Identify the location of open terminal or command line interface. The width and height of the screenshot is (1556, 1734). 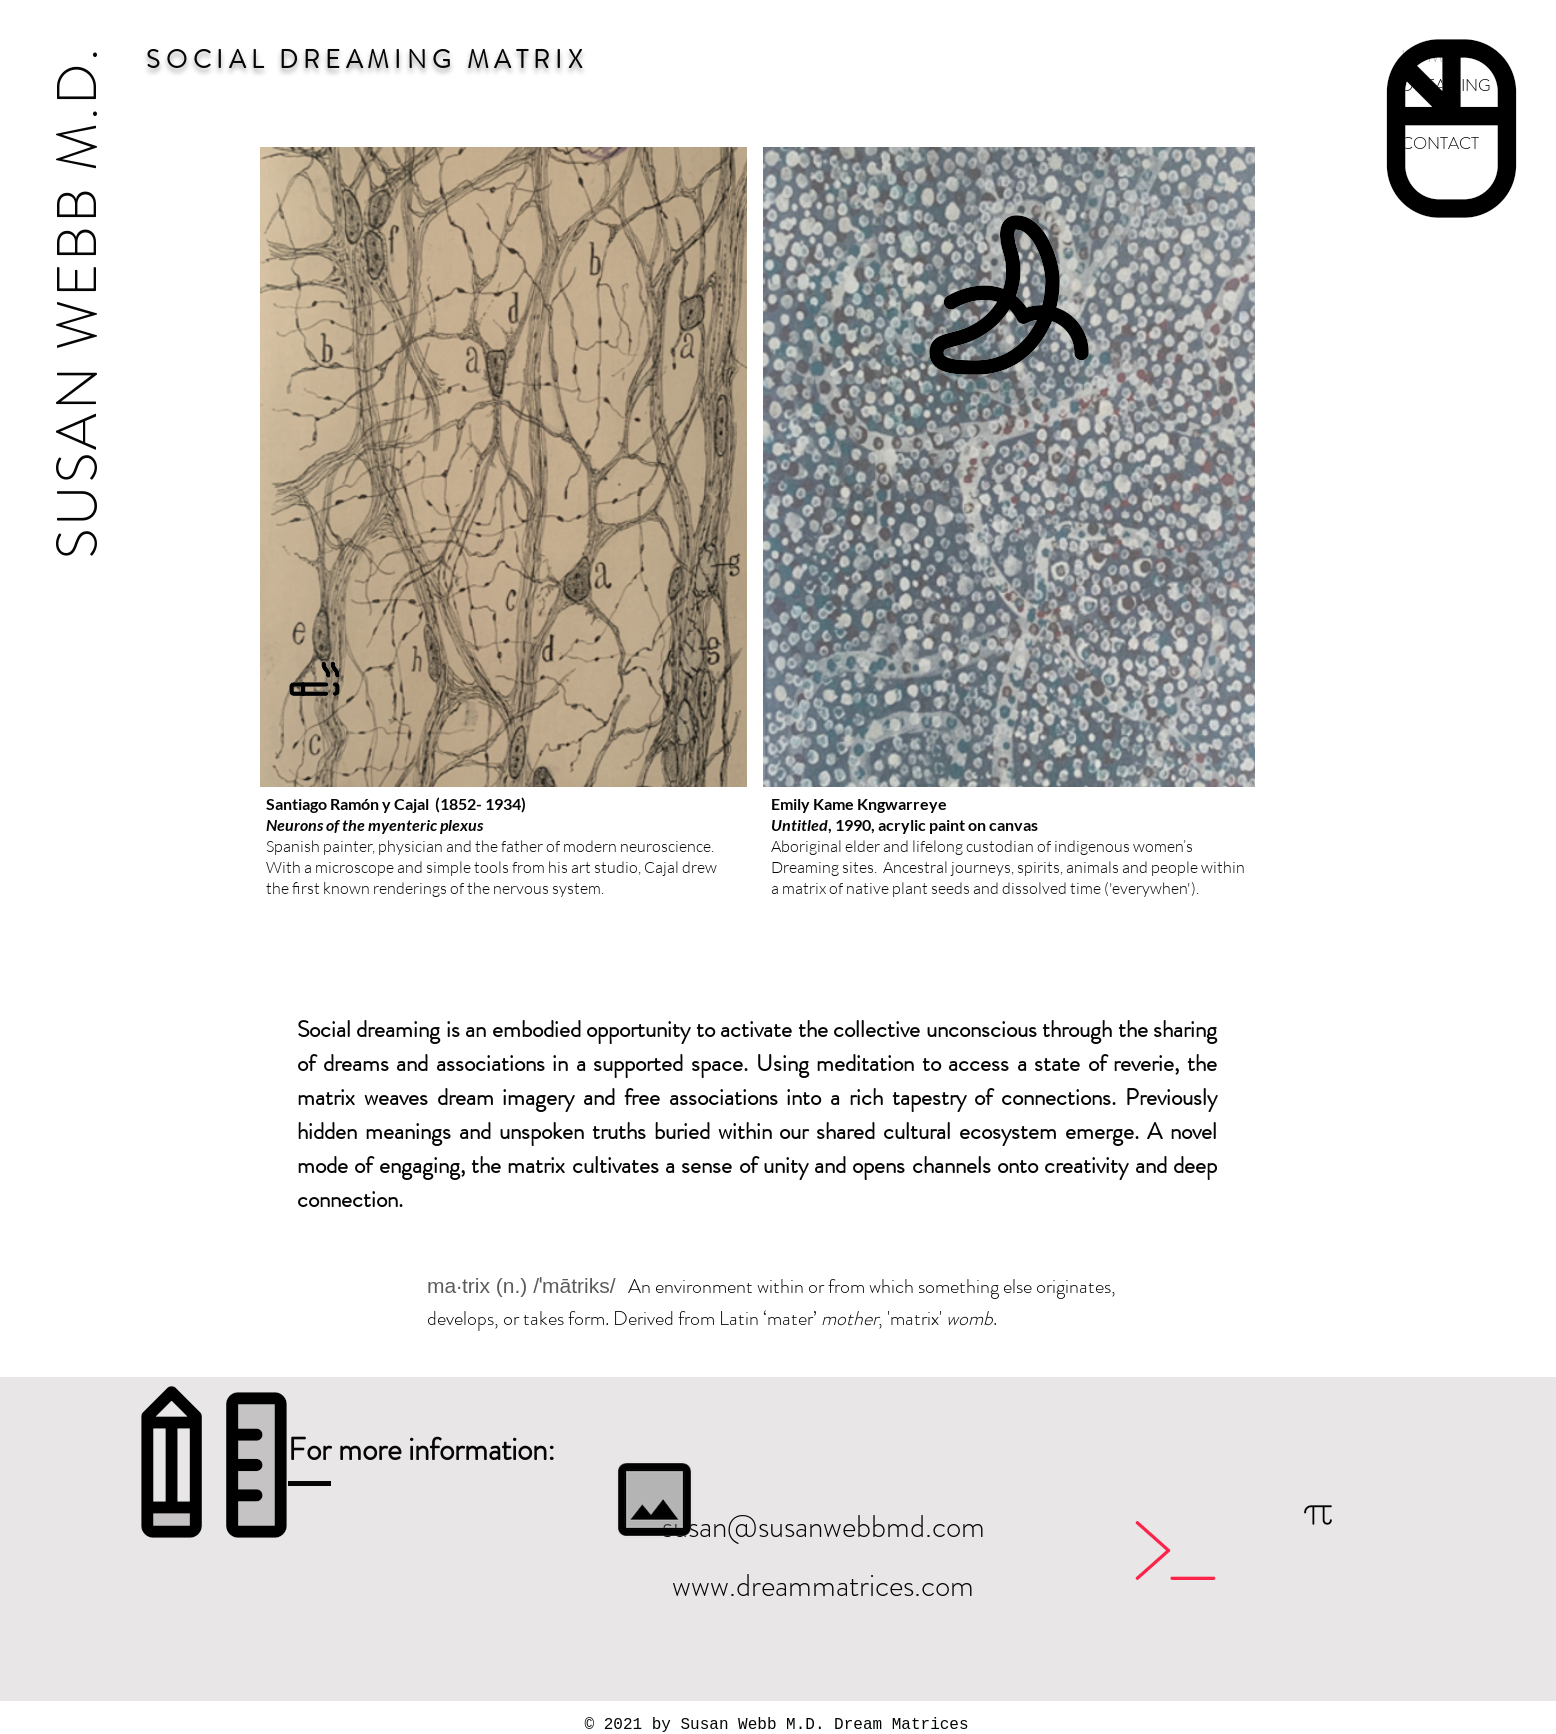
(1175, 1550).